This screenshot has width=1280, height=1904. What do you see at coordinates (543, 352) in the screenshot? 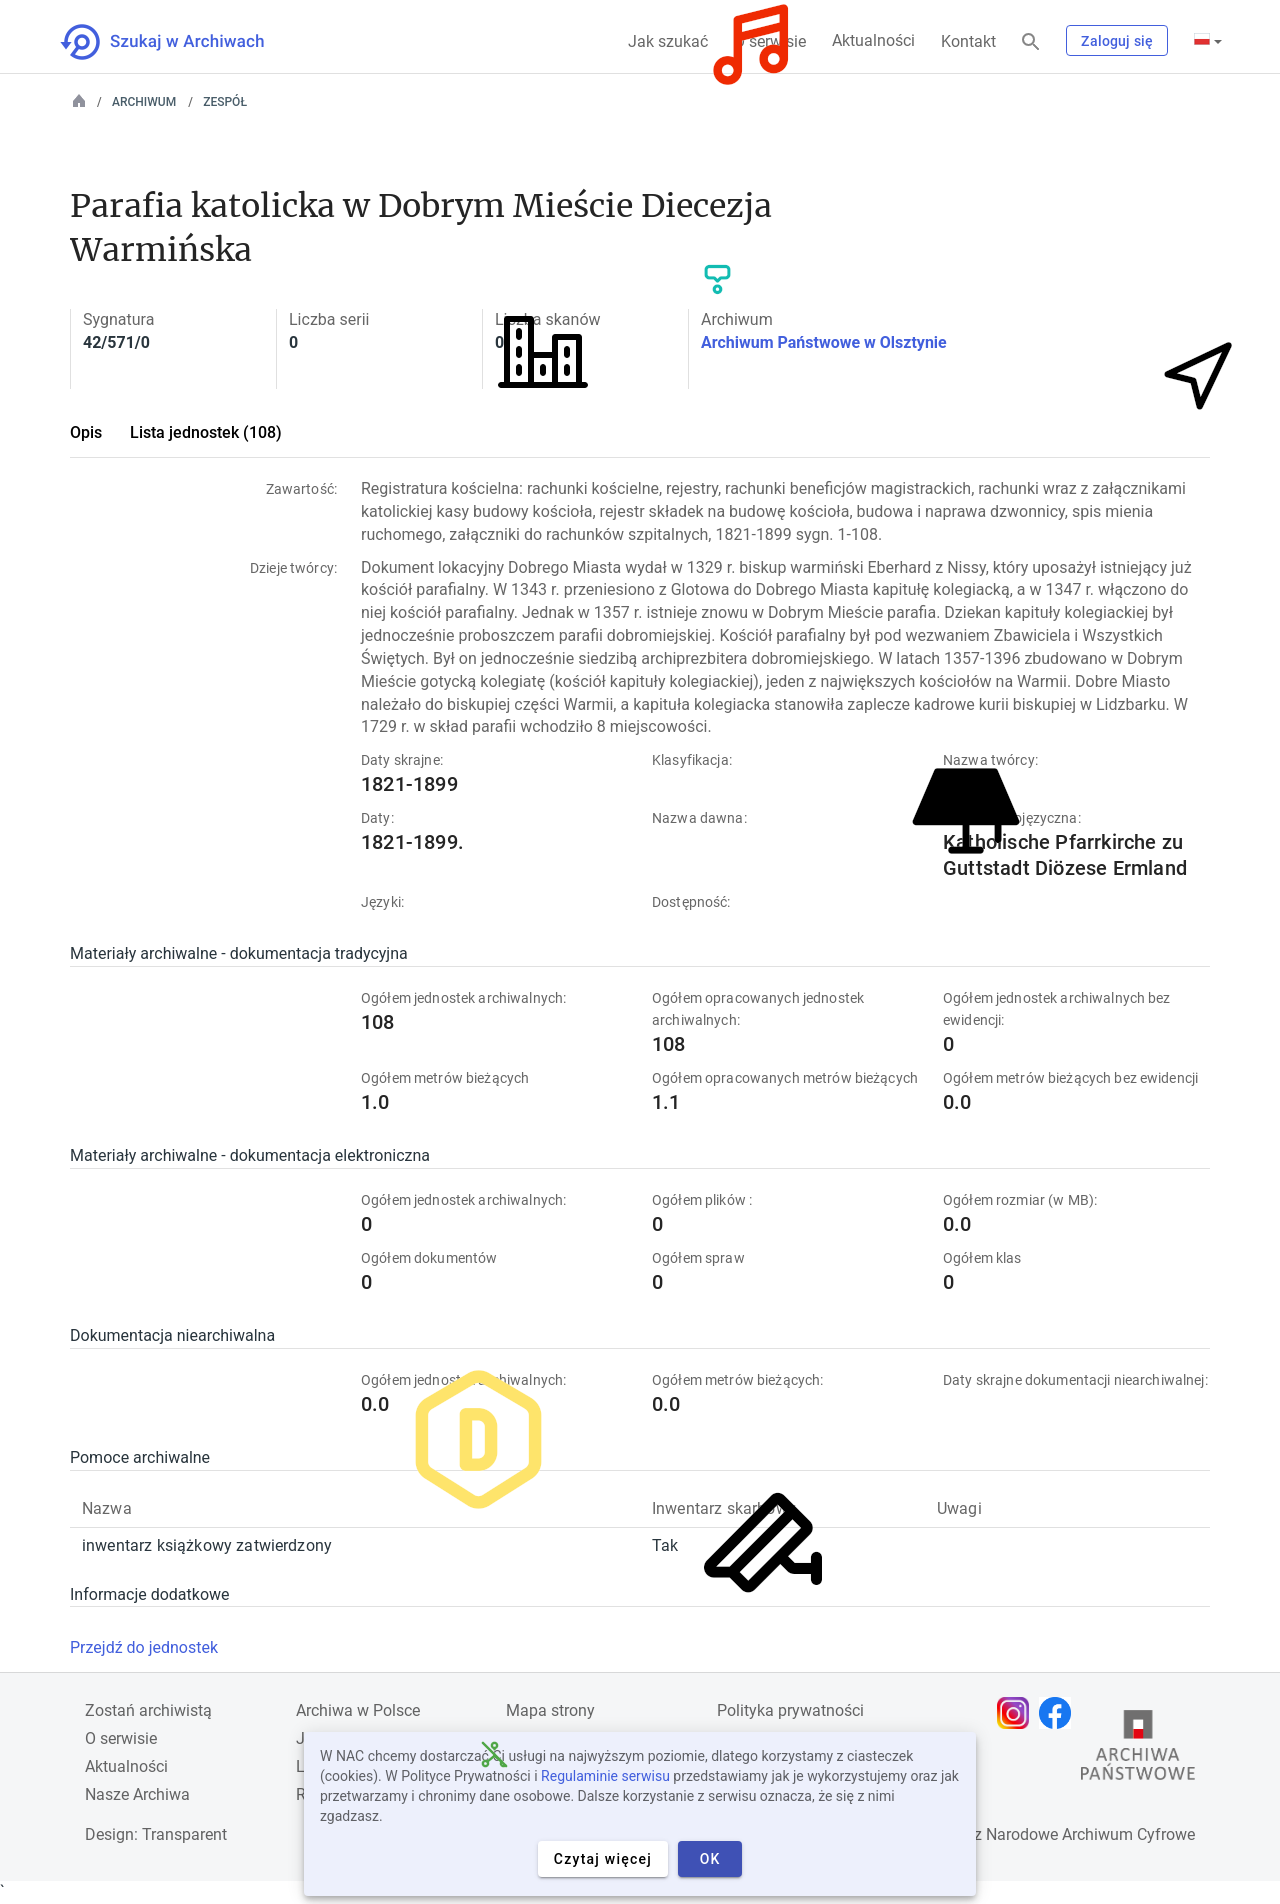
I see `view city or urban locations` at bounding box center [543, 352].